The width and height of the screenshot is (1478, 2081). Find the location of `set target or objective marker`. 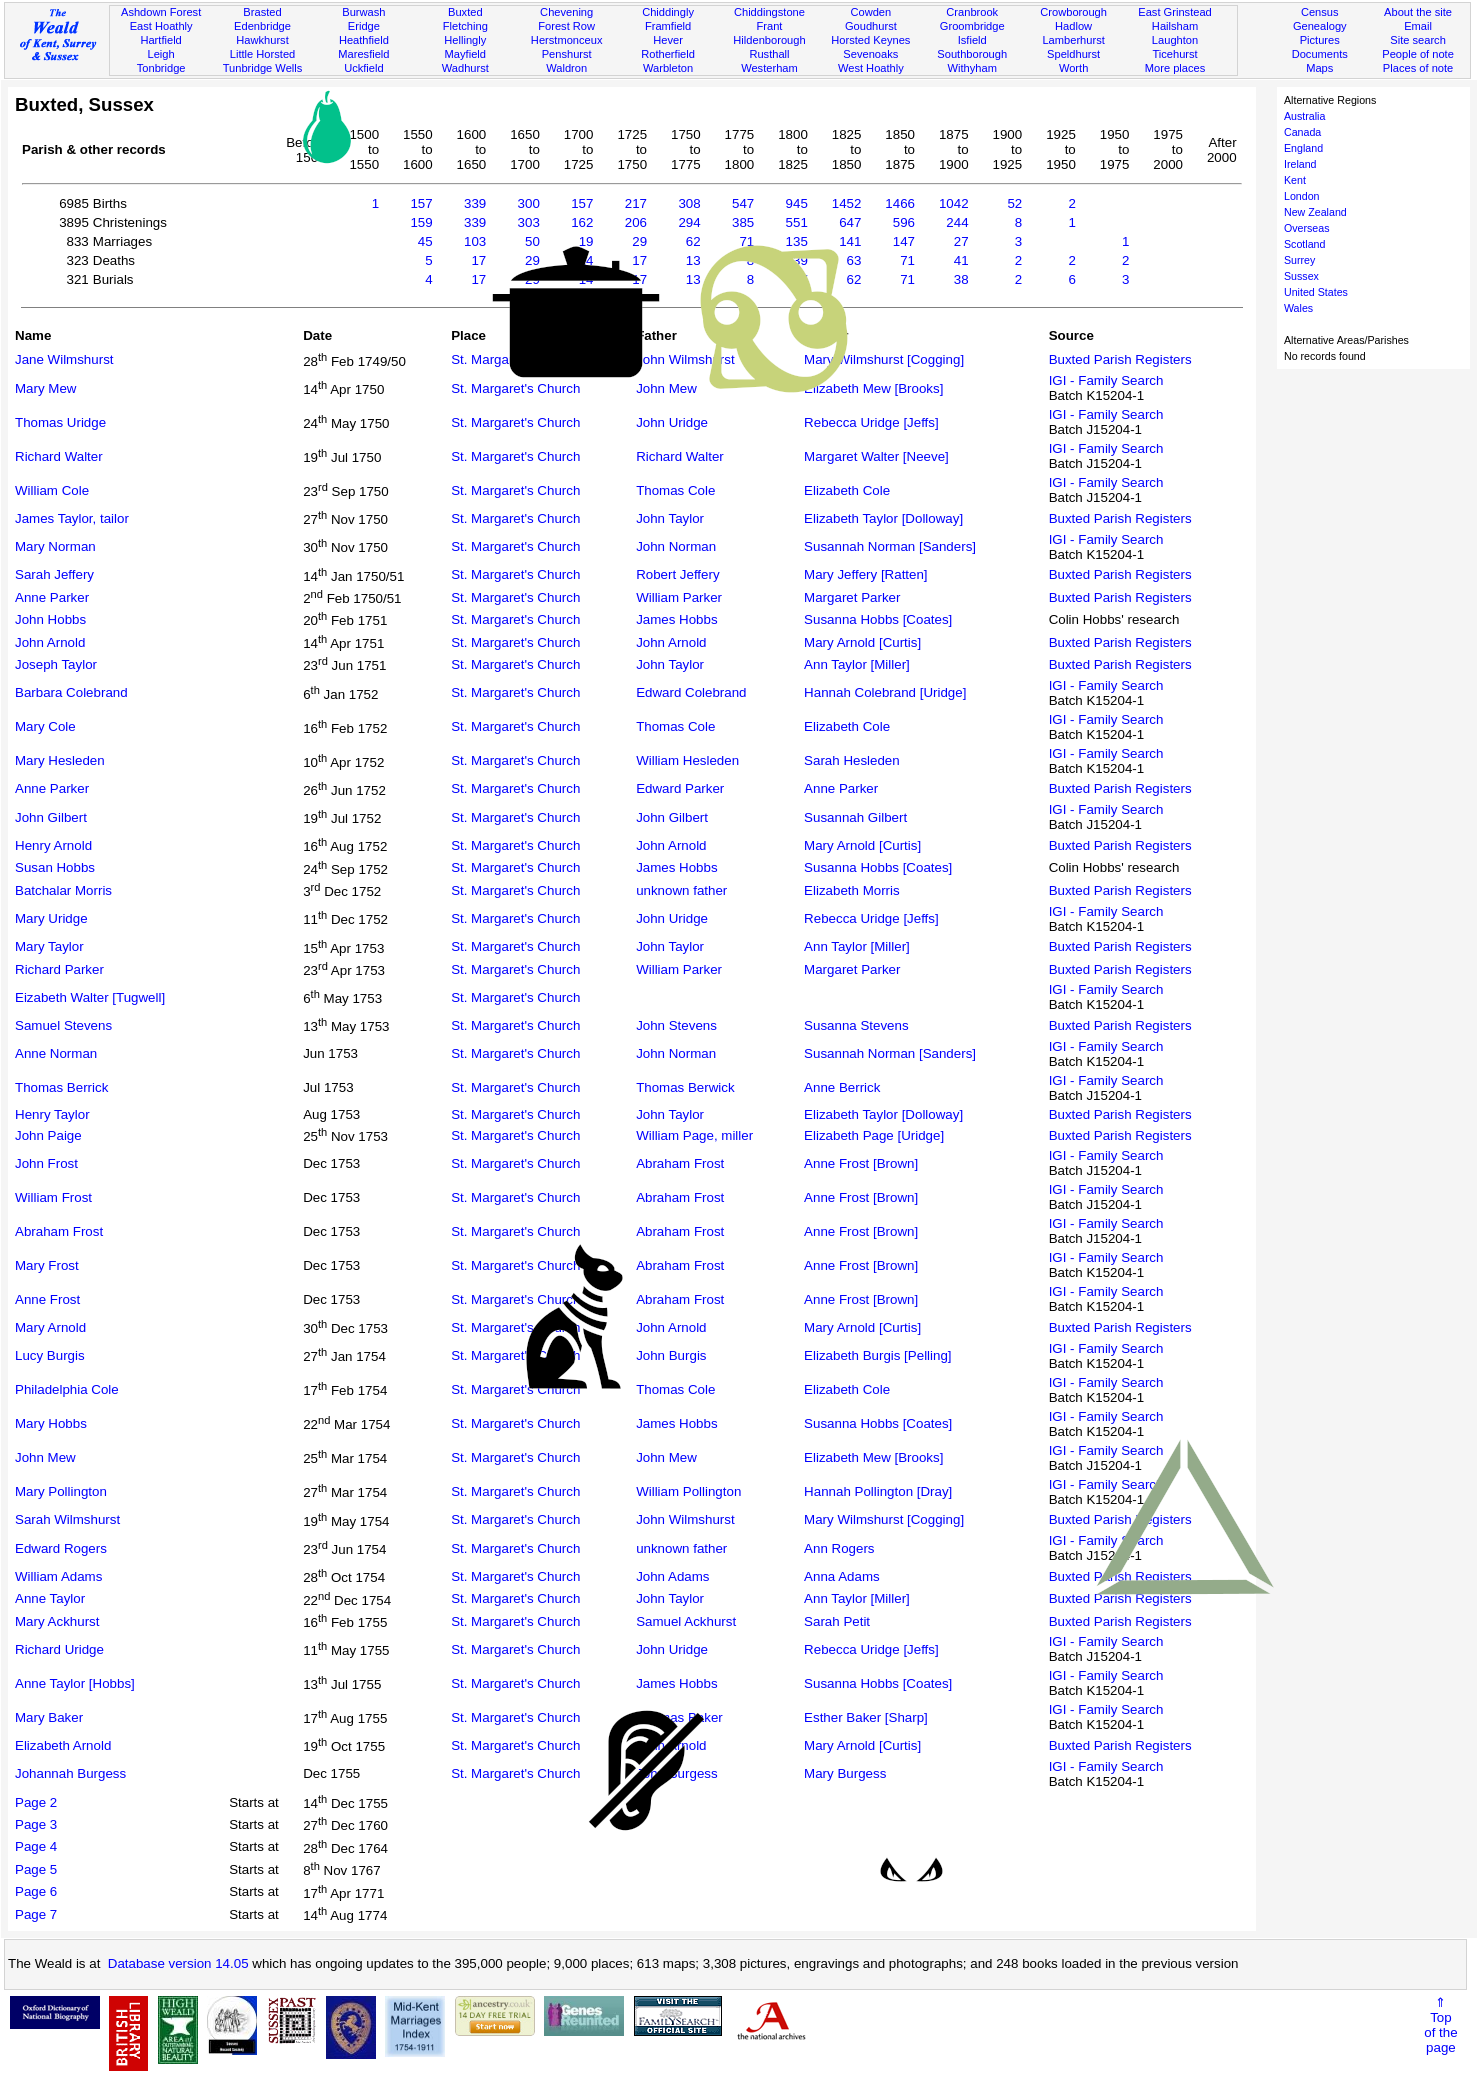

set target or objective marker is located at coordinates (1184, 1514).